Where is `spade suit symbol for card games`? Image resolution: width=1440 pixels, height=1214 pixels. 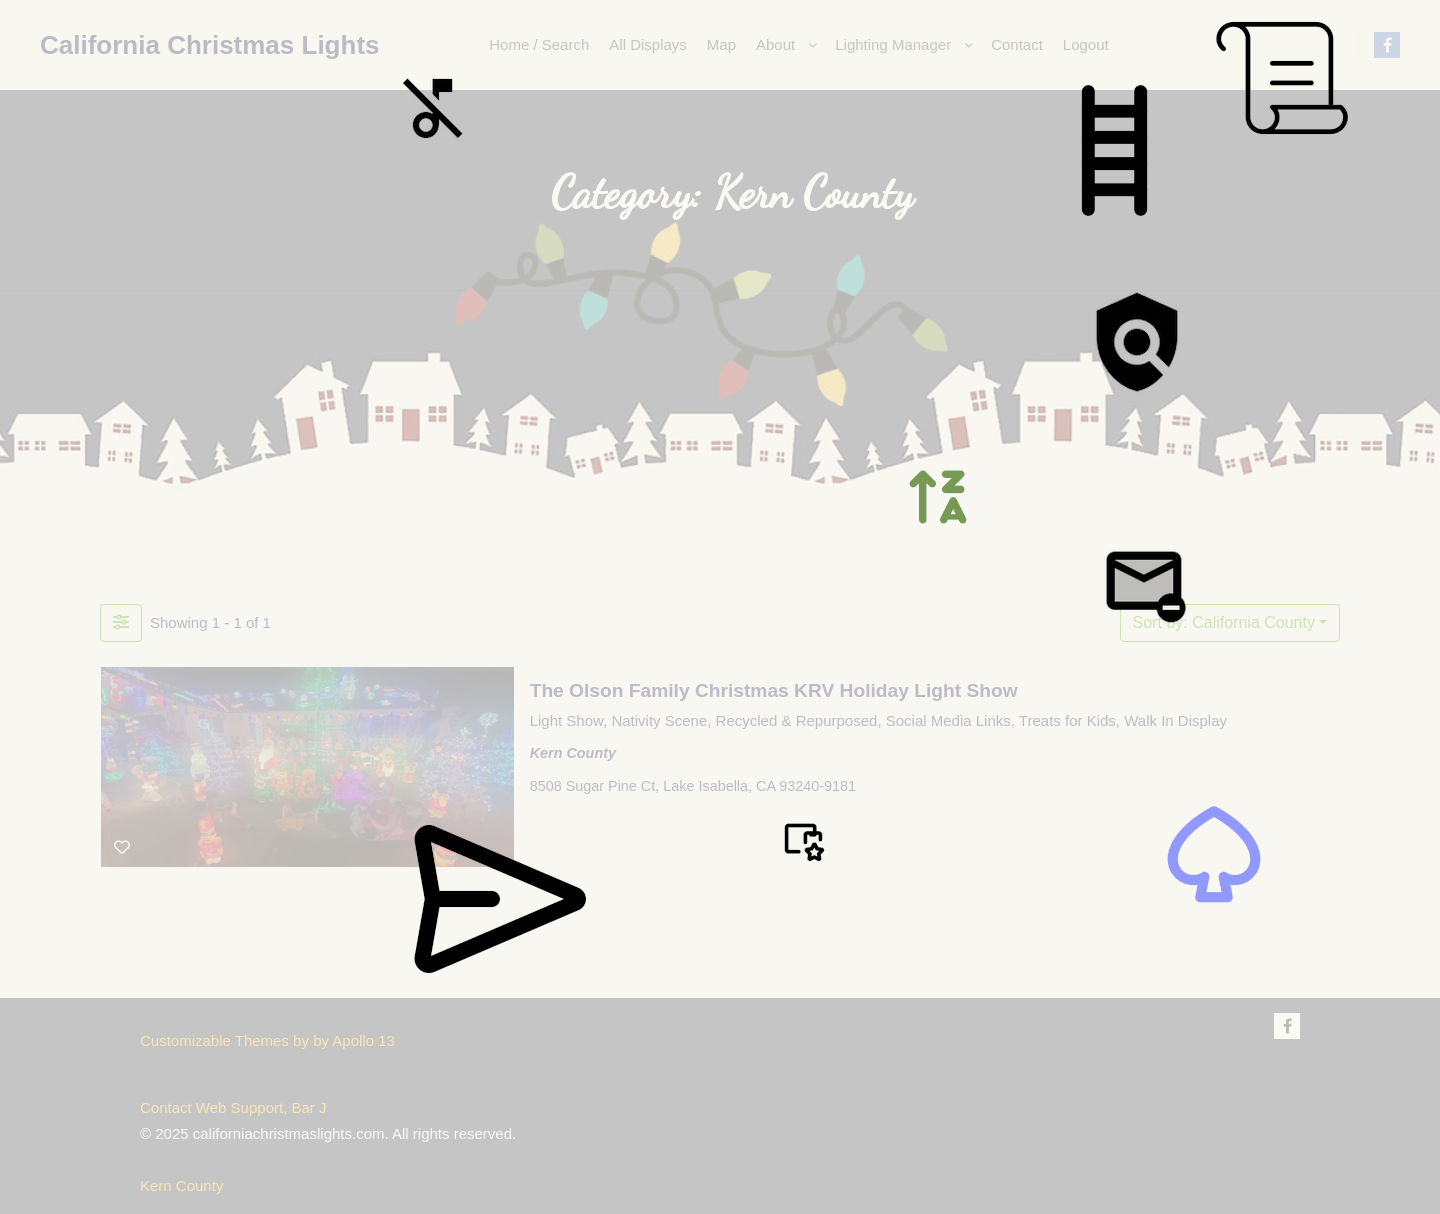 spade suit symbol for card games is located at coordinates (1214, 856).